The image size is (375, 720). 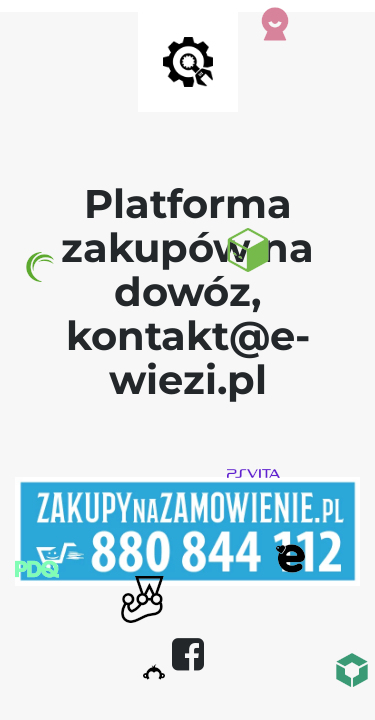 What do you see at coordinates (142, 599) in the screenshot?
I see `jest testing framework logo` at bounding box center [142, 599].